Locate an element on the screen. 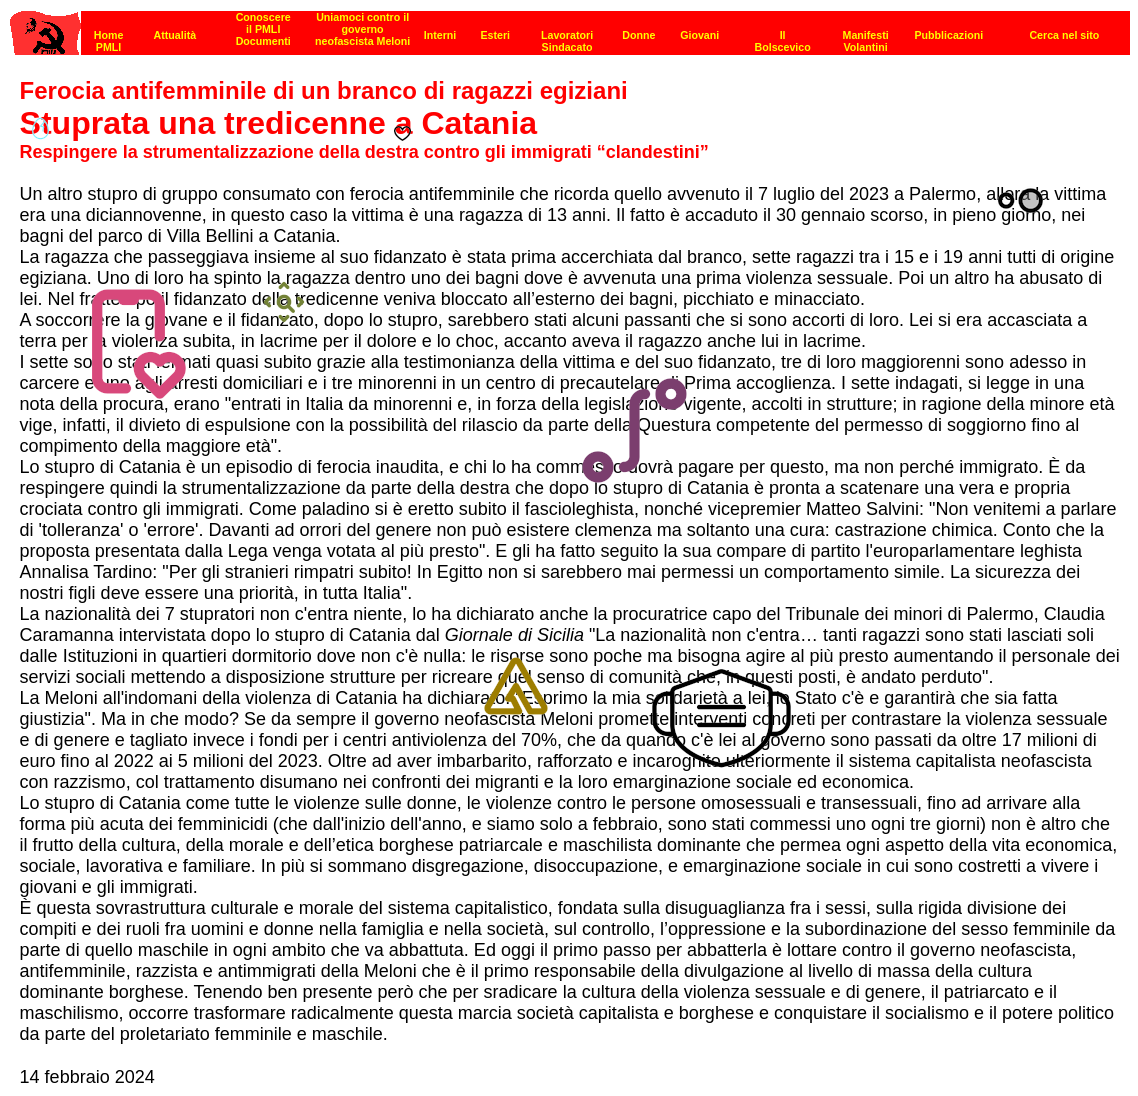  indicates a cracked or broken item is located at coordinates (40, 128).